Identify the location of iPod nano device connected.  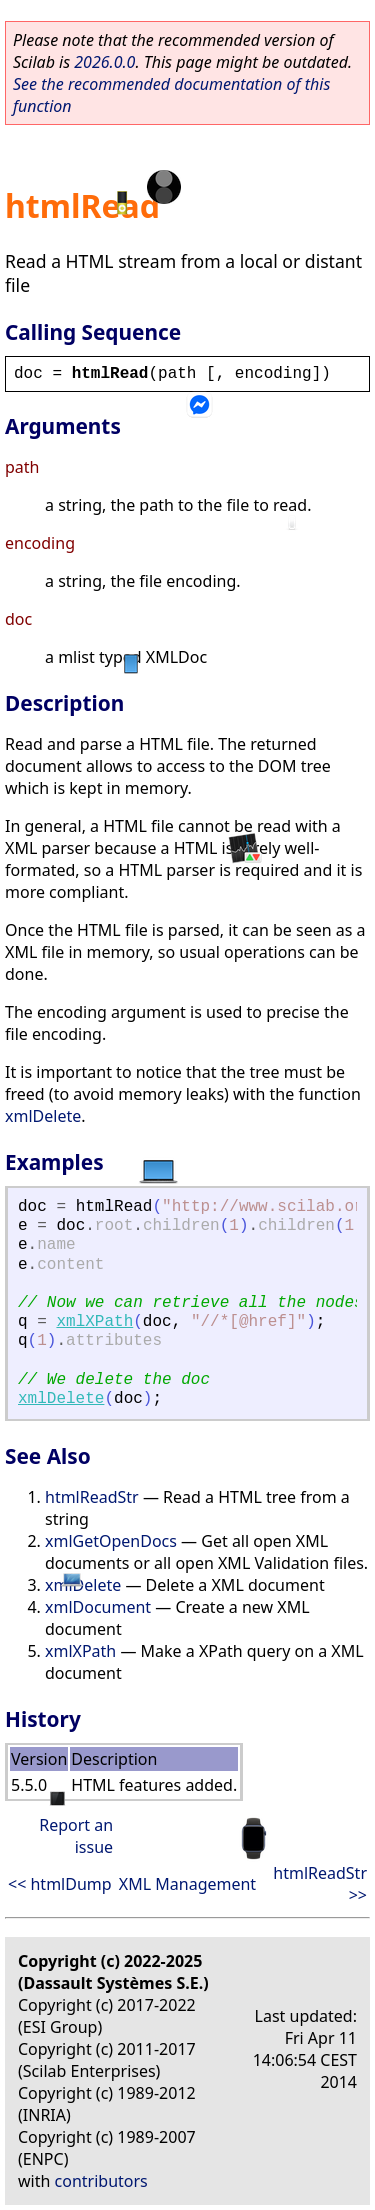
(57, 1798).